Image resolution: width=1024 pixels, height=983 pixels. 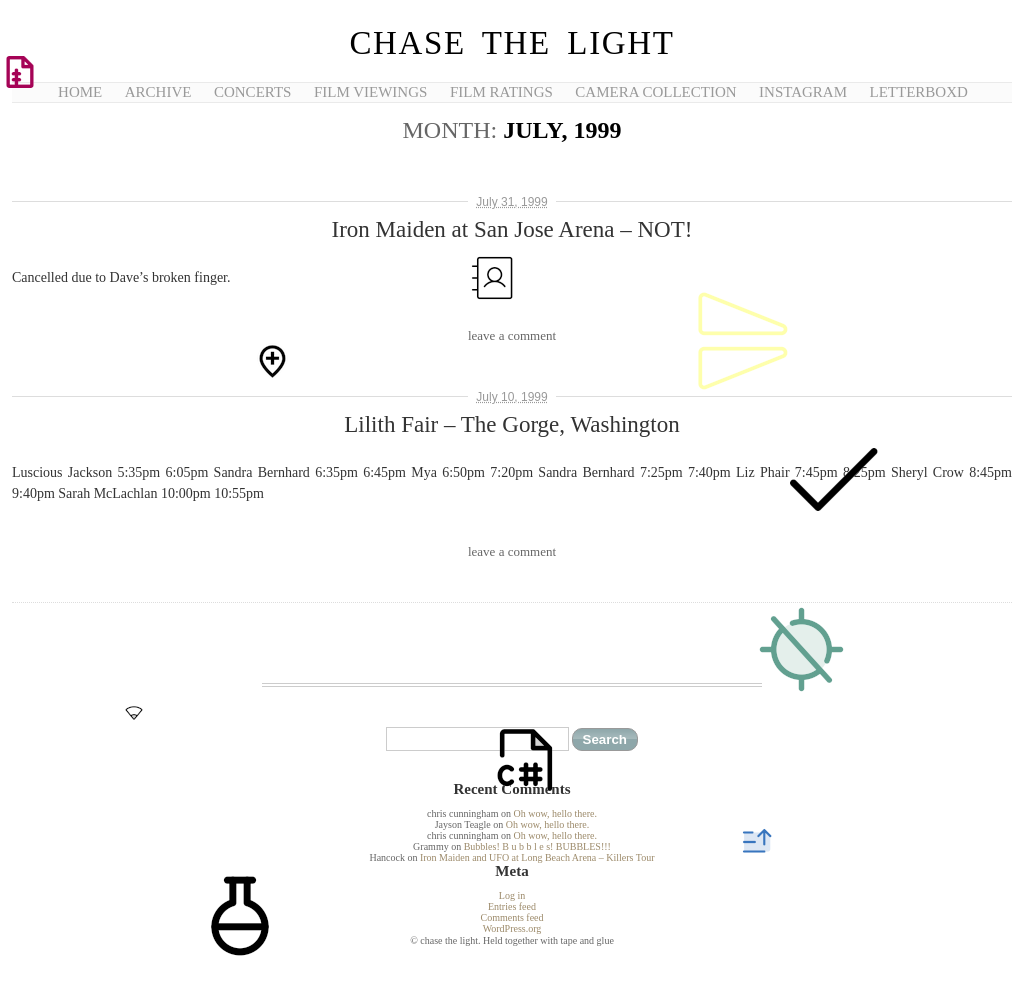 I want to click on location services disabled, so click(x=801, y=649).